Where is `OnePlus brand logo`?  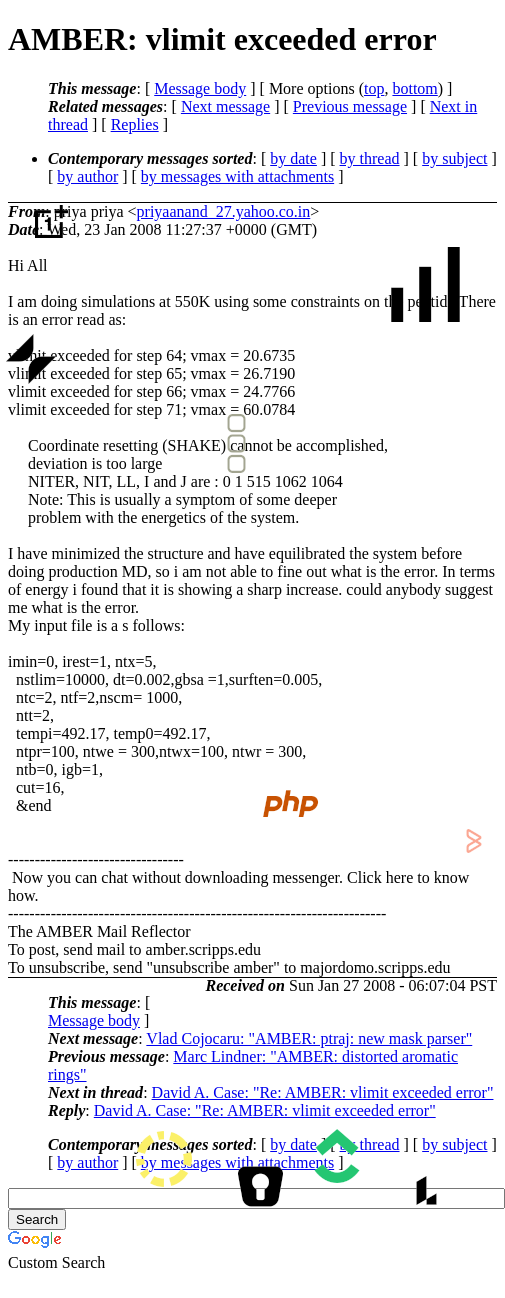
OnePlus brand logo is located at coordinates (51, 221).